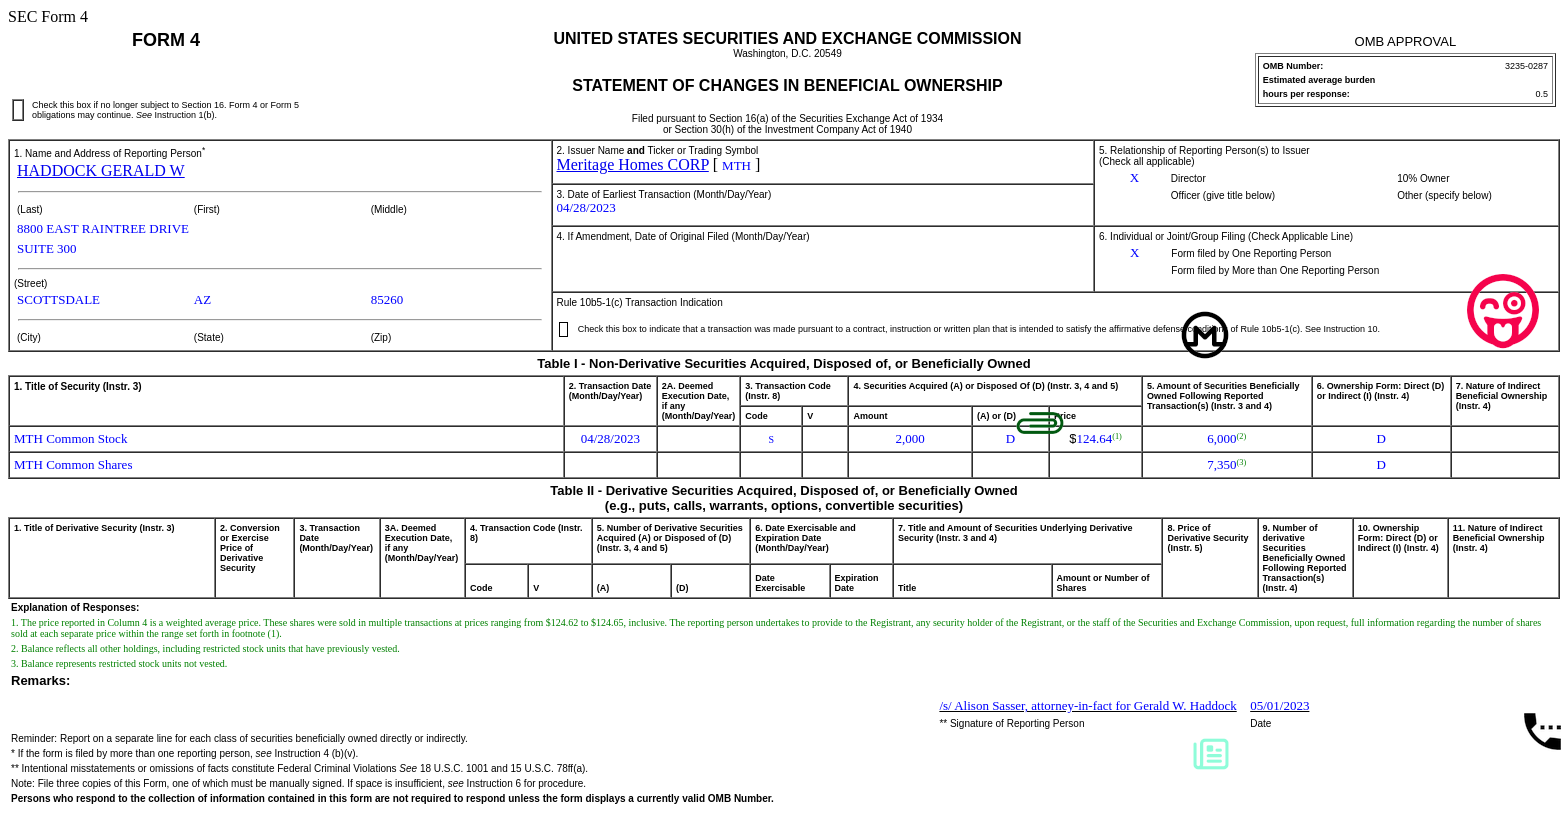 This screenshot has height=815, width=1568. What do you see at coordinates (1205, 335) in the screenshot?
I see `view monero cryptocurrency balance` at bounding box center [1205, 335].